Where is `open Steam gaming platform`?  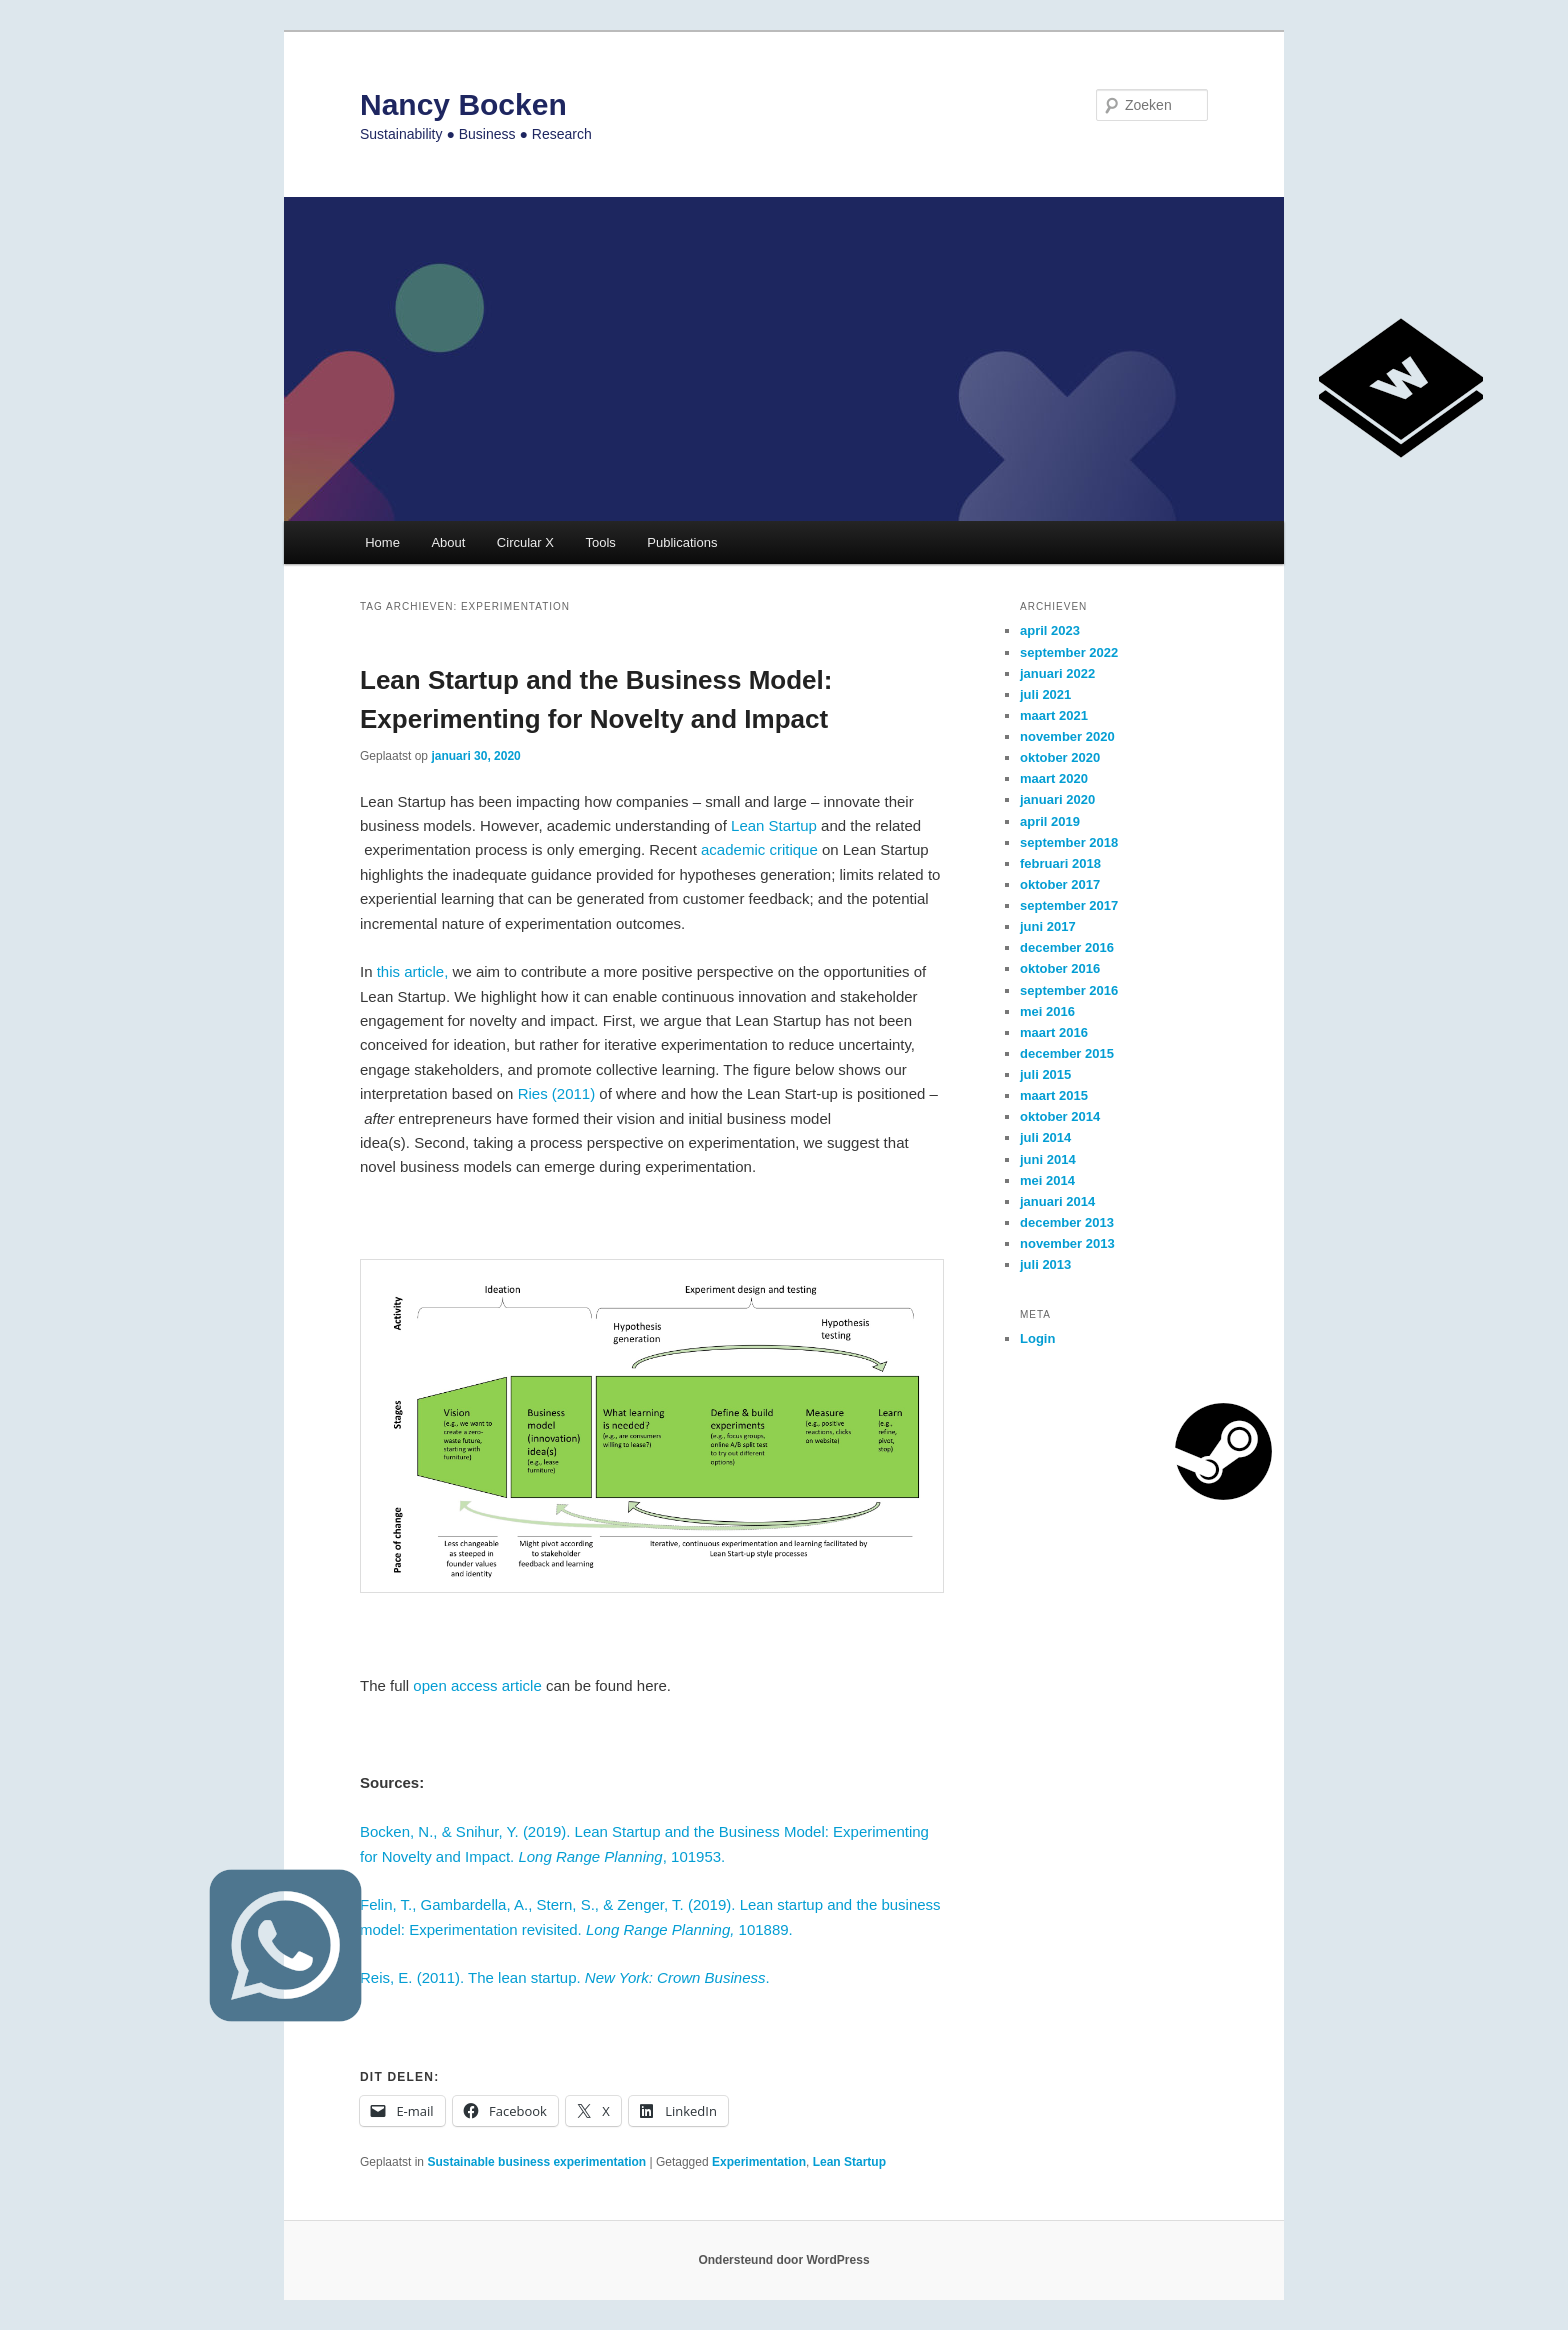
open Steam gaming platform is located at coordinates (1223, 1451).